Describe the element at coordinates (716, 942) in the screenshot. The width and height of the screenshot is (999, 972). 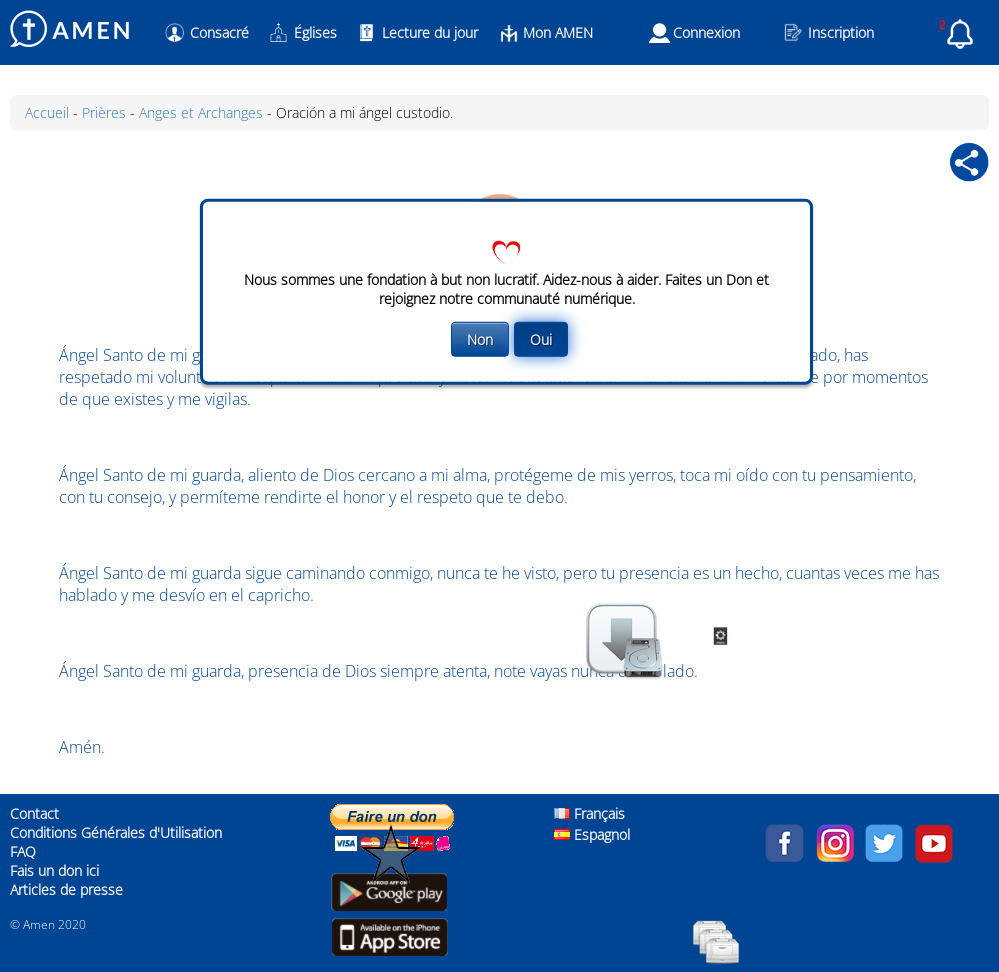
I see `access shared printer pool or network printers` at that location.